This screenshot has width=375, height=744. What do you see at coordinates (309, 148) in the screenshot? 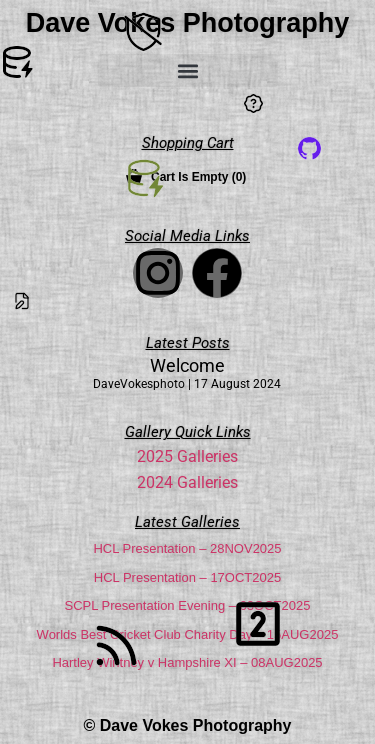
I see `view project on github` at bounding box center [309, 148].